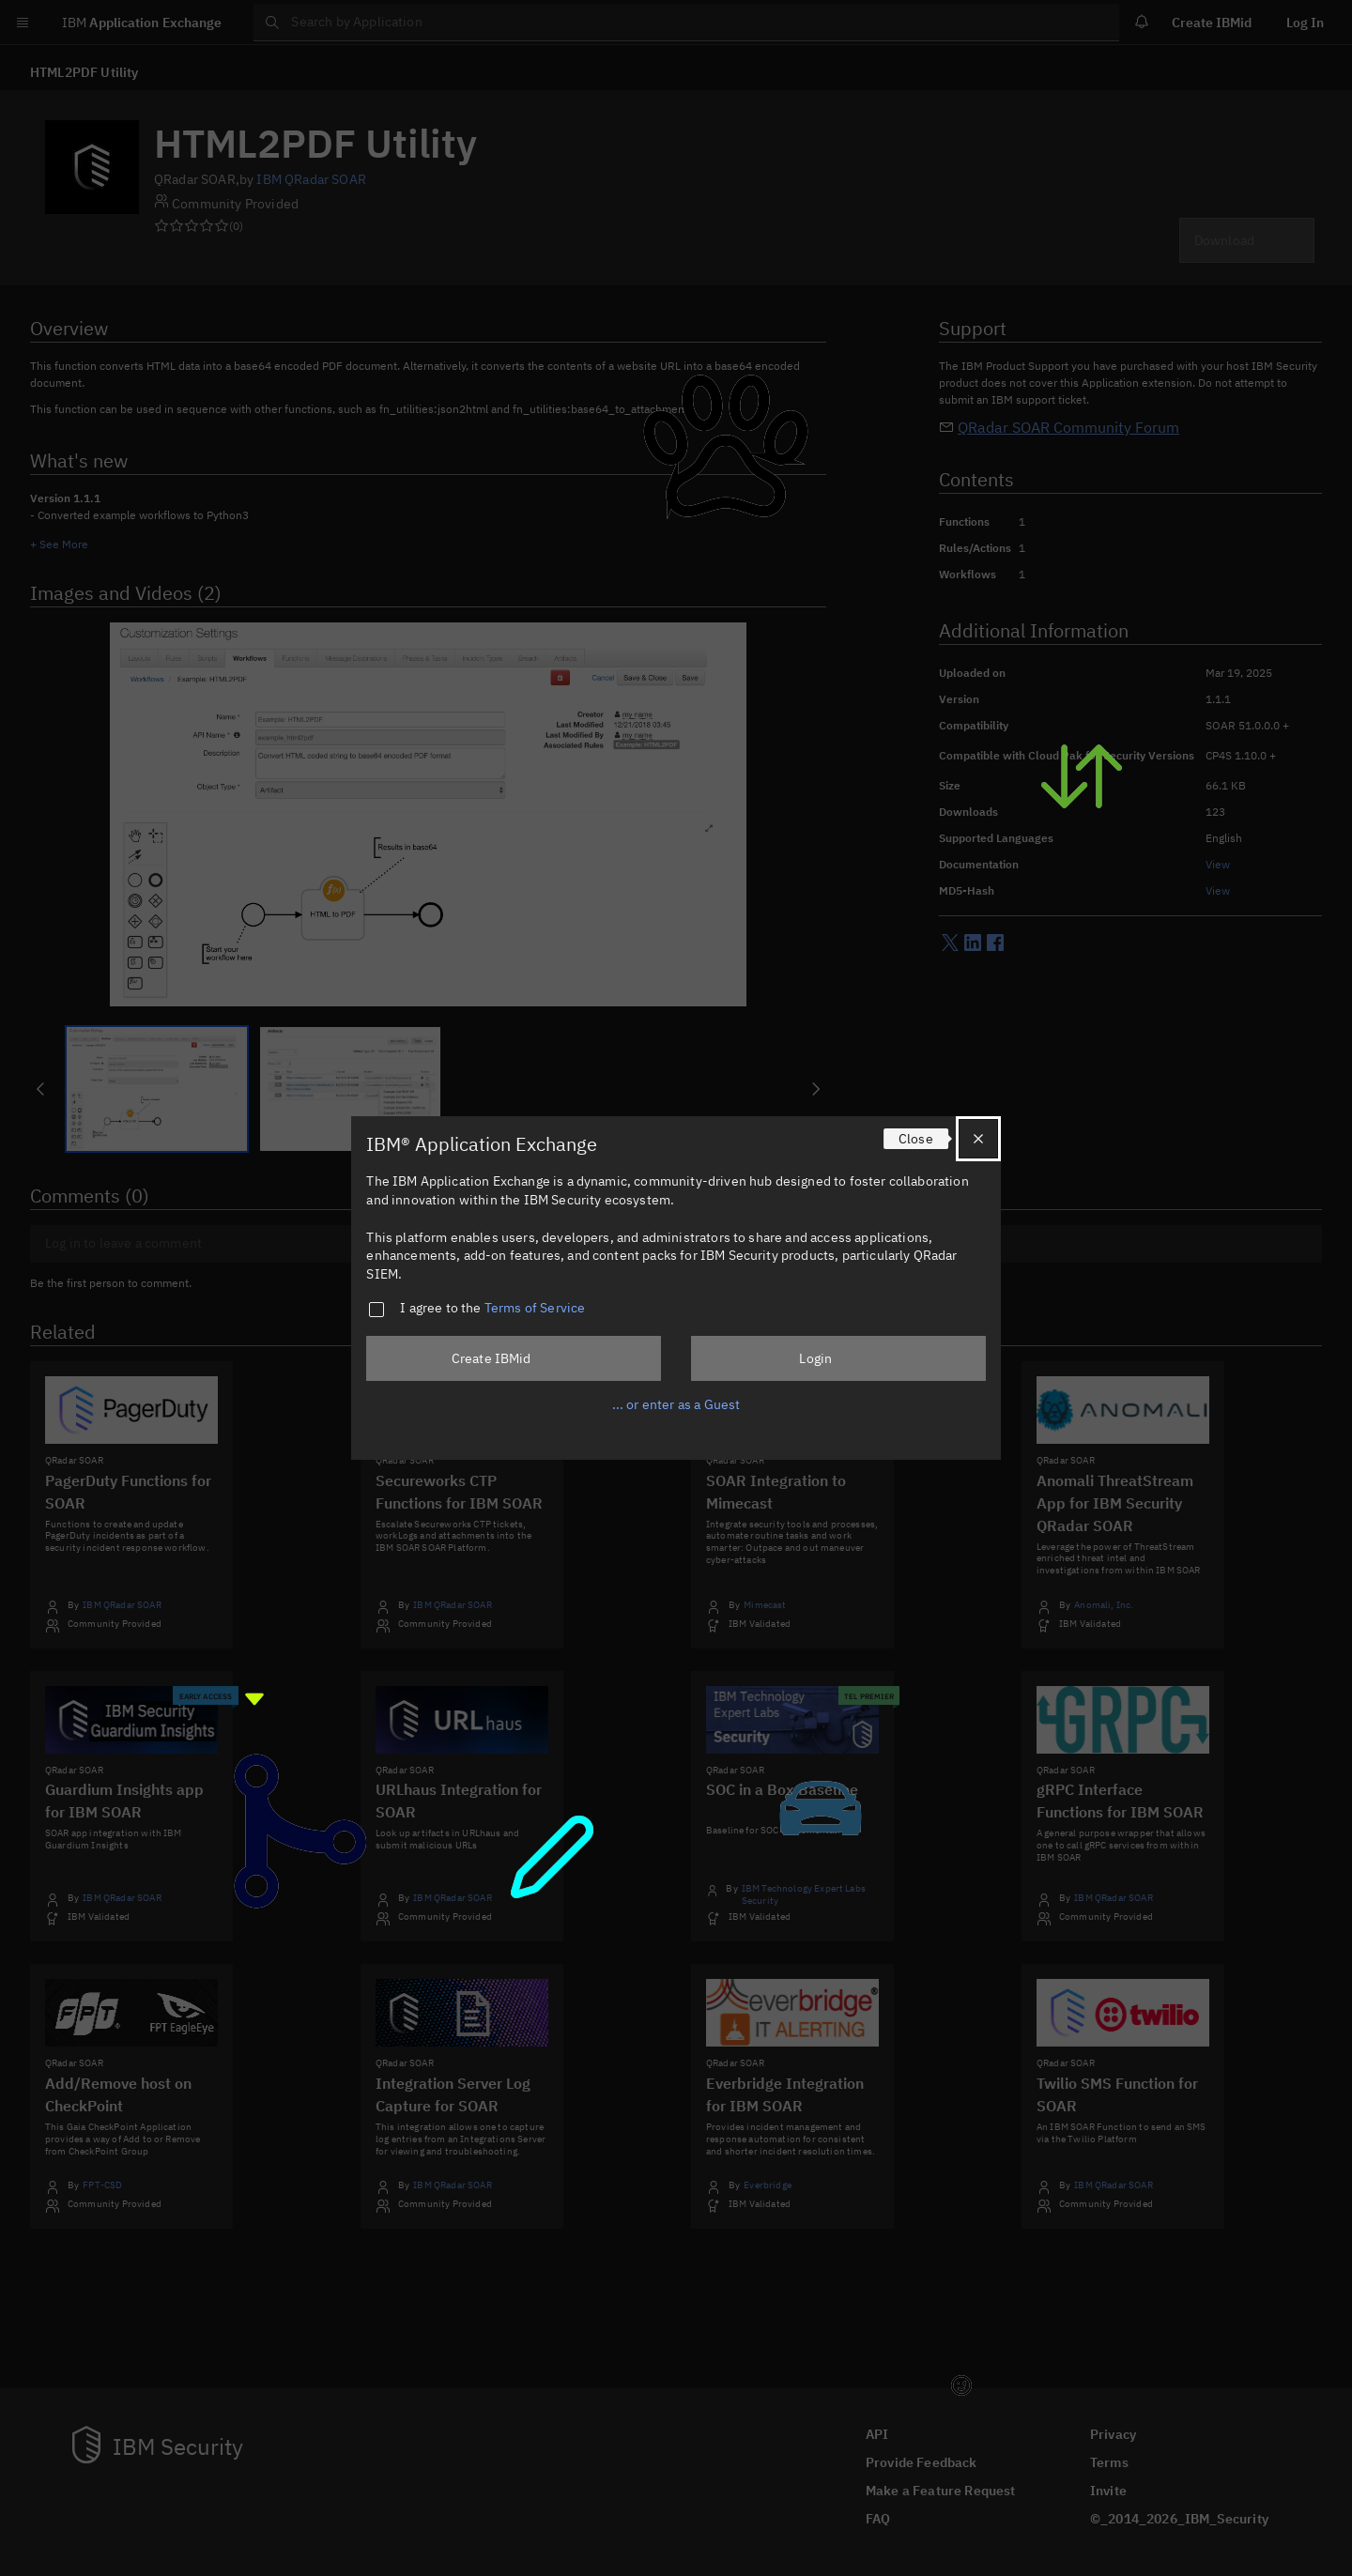 The image size is (1352, 2576). Describe the element at coordinates (552, 1857) in the screenshot. I see `edit content or text` at that location.